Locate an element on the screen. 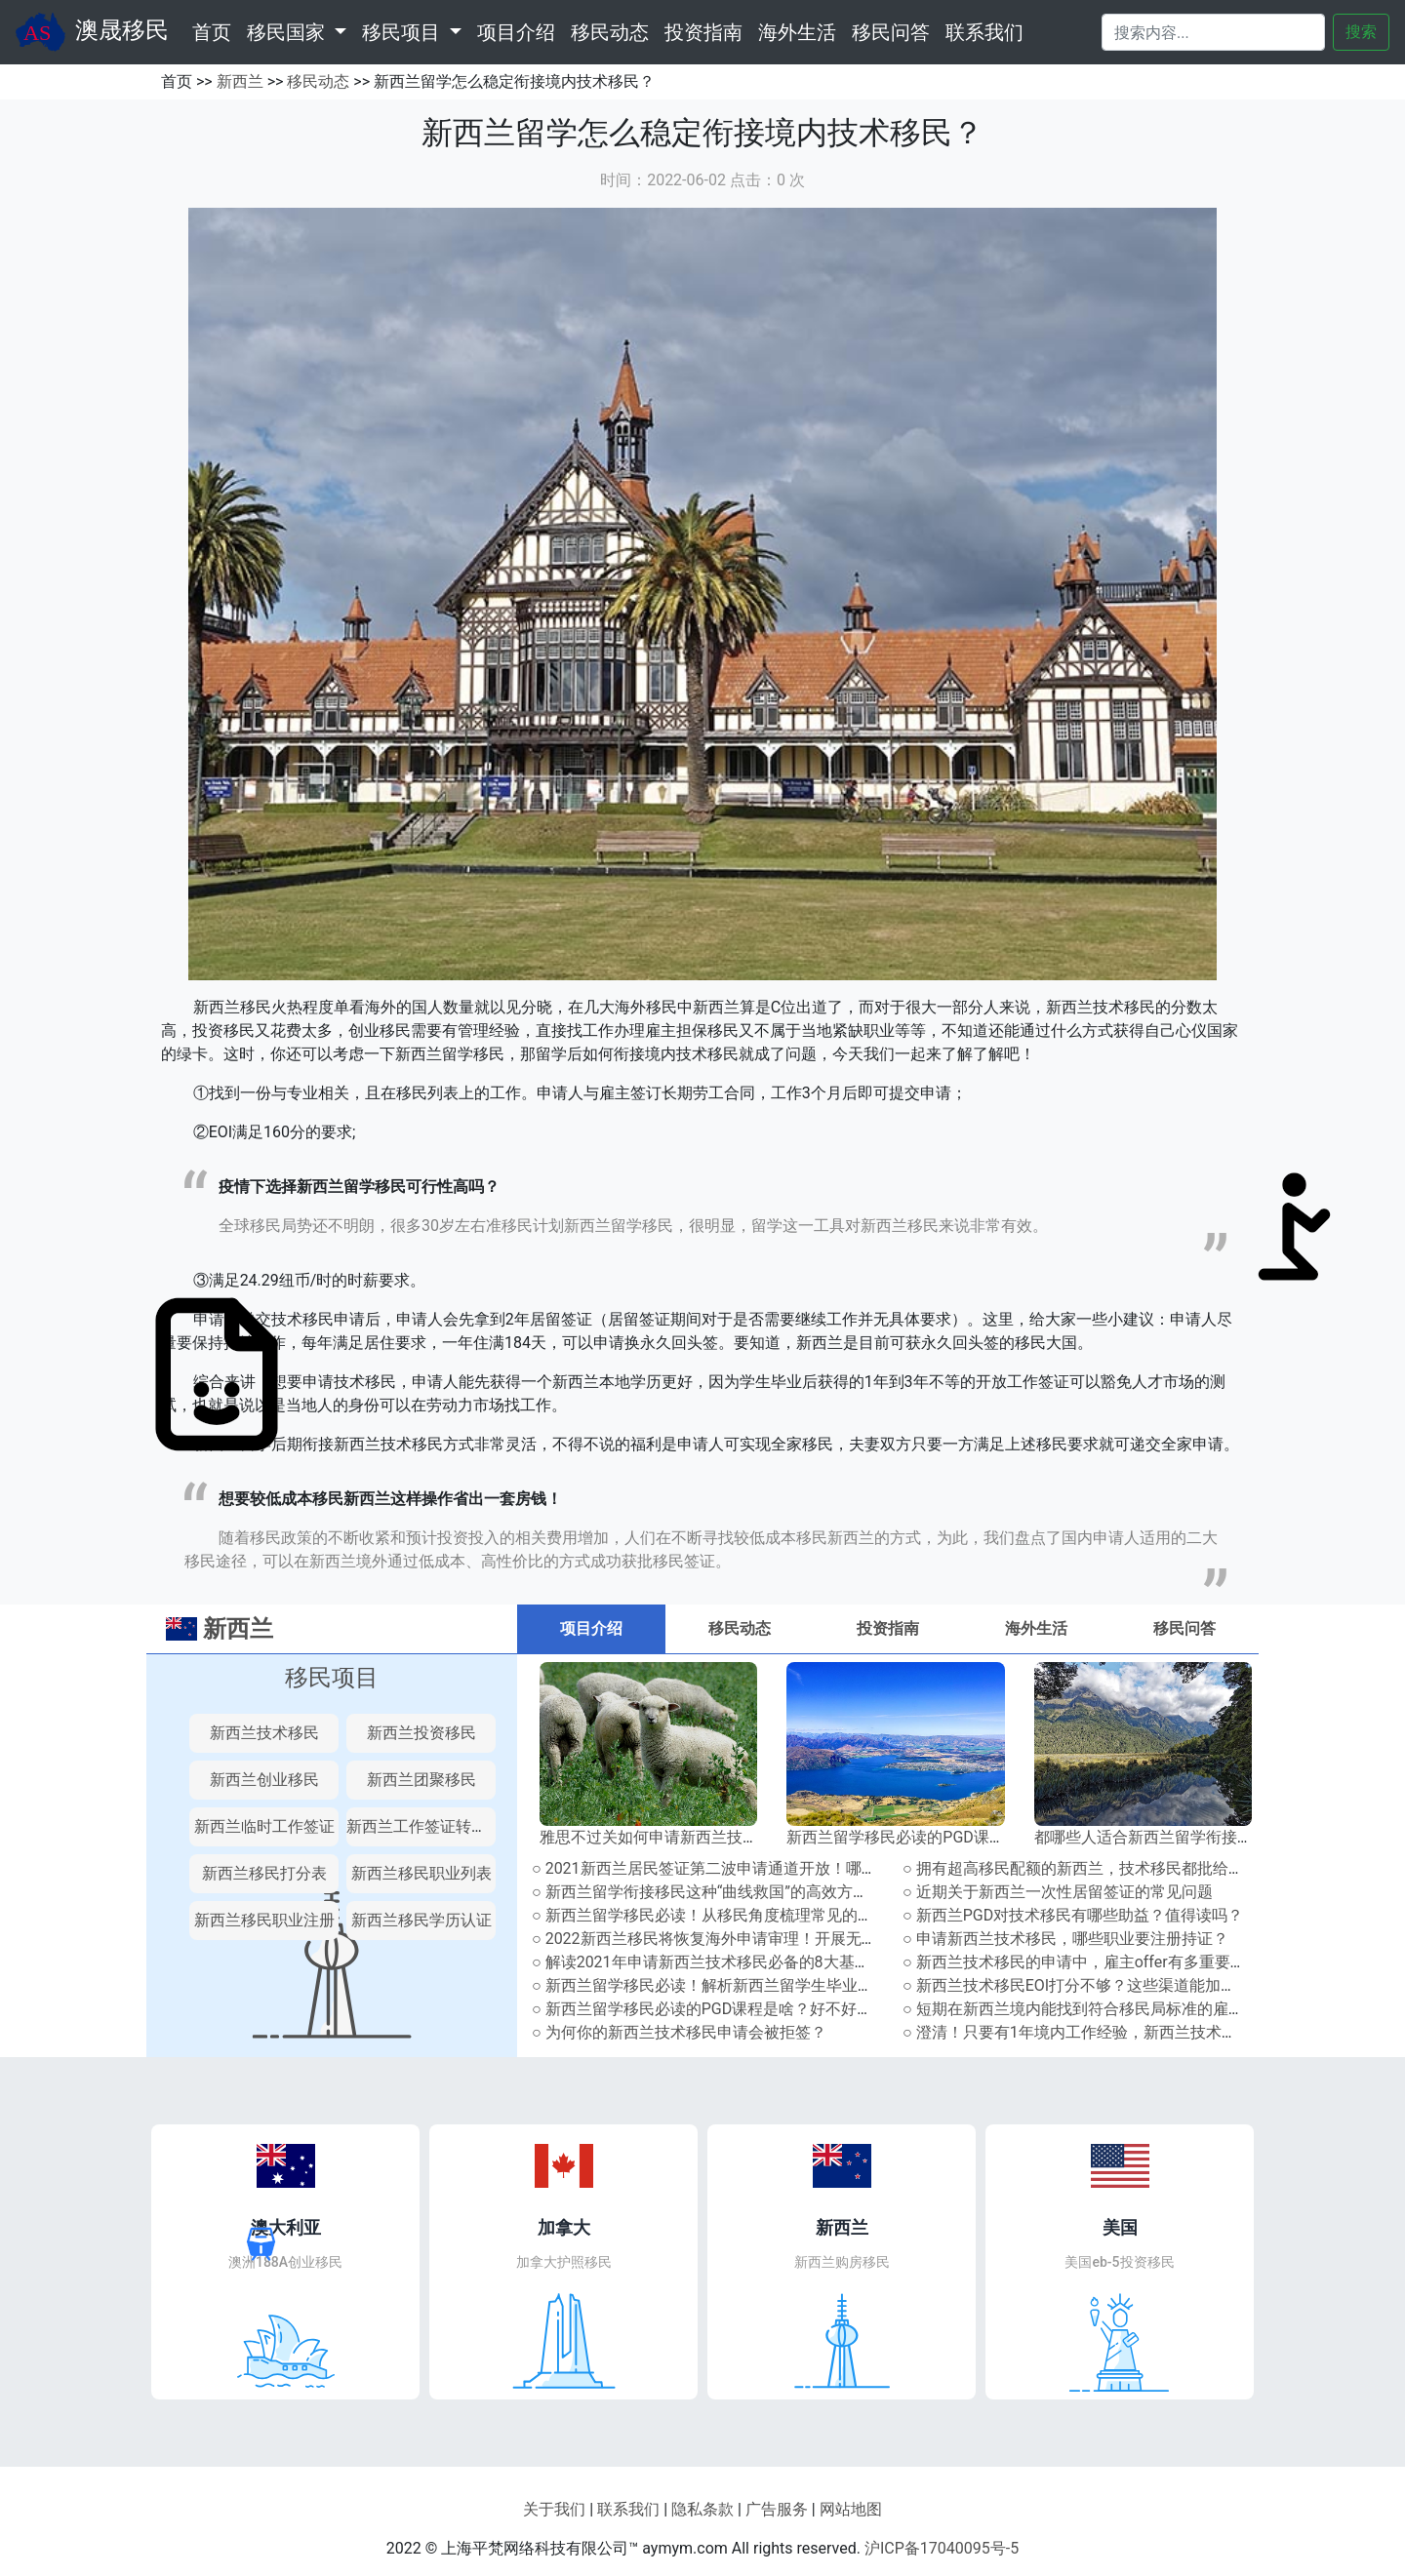  access regional train schedules is located at coordinates (261, 2242).